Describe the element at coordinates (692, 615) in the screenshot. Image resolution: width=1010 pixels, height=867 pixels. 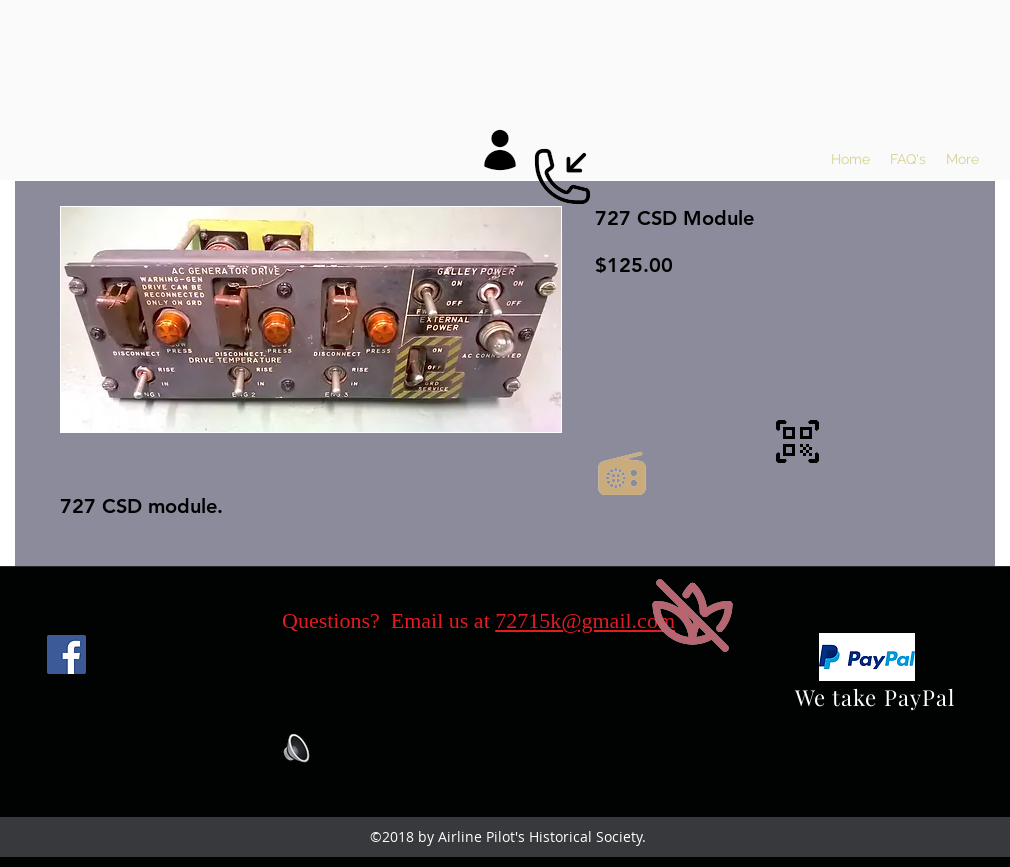
I see `disable plant or garden mode` at that location.